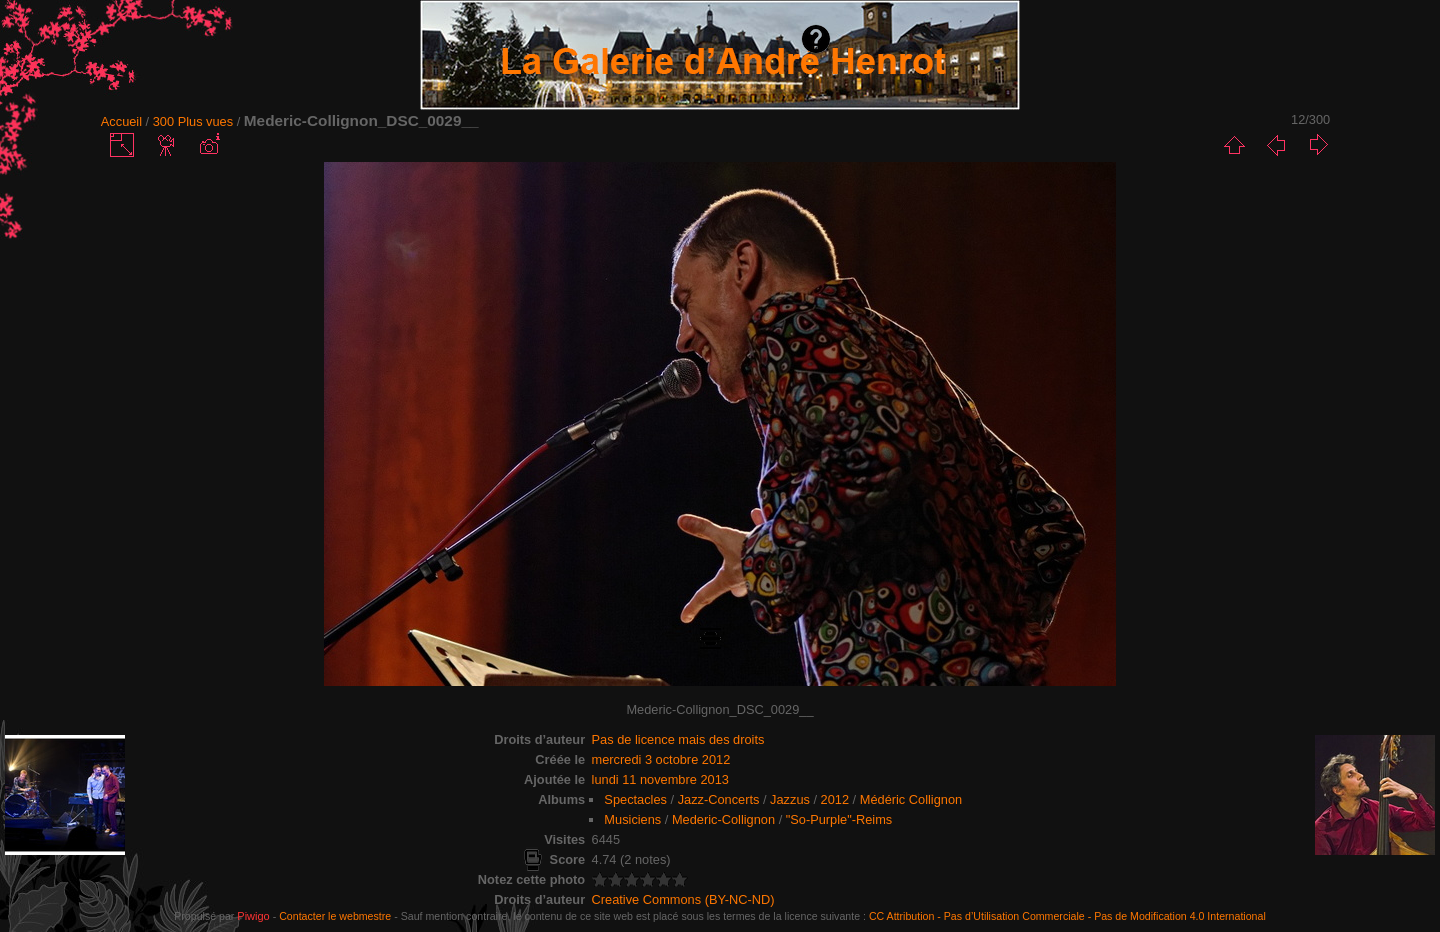  Describe the element at coordinates (816, 39) in the screenshot. I see `access help or support` at that location.